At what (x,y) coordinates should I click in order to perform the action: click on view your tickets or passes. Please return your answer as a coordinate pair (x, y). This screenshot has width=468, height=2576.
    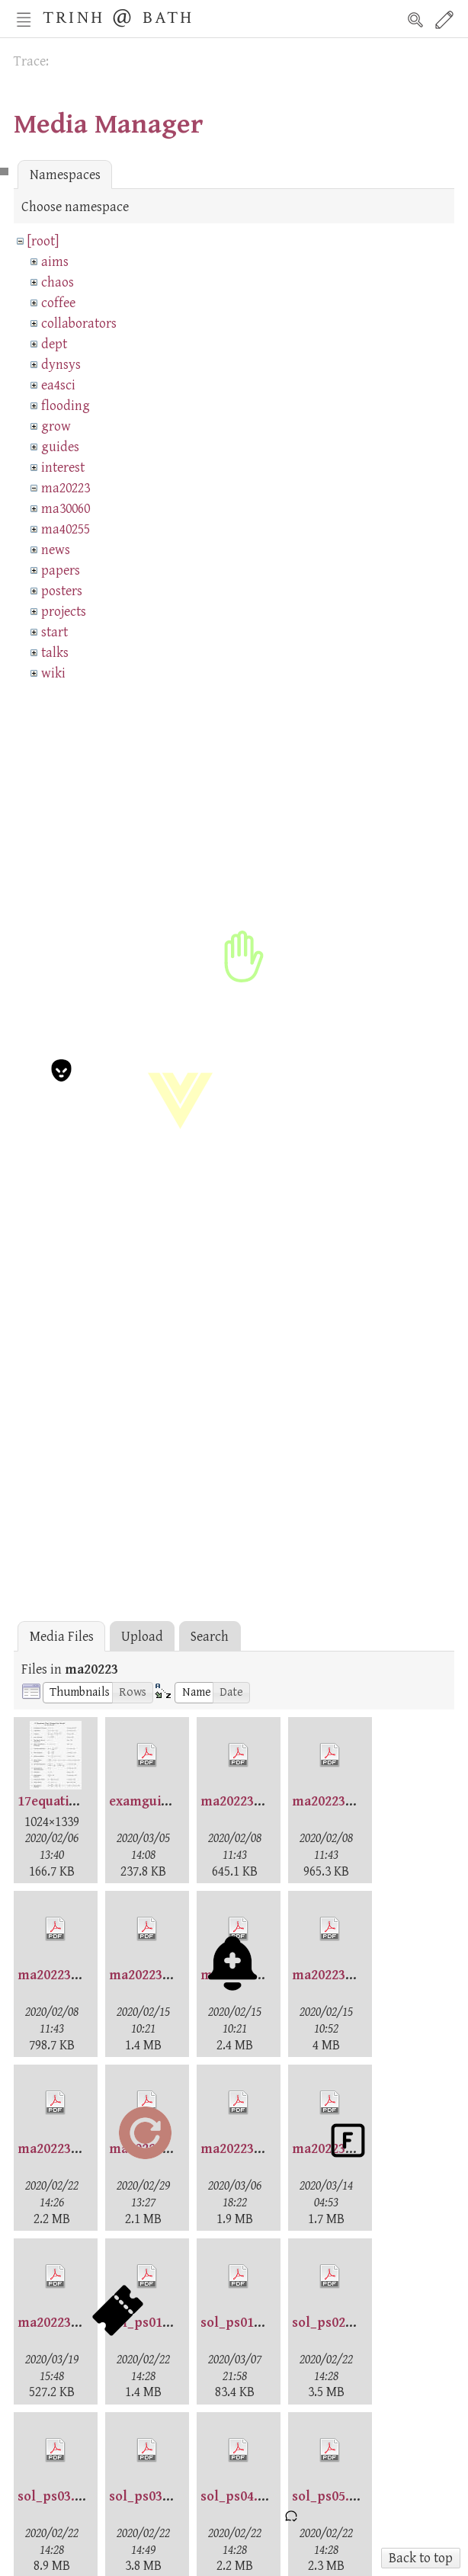
    Looking at the image, I should click on (117, 2310).